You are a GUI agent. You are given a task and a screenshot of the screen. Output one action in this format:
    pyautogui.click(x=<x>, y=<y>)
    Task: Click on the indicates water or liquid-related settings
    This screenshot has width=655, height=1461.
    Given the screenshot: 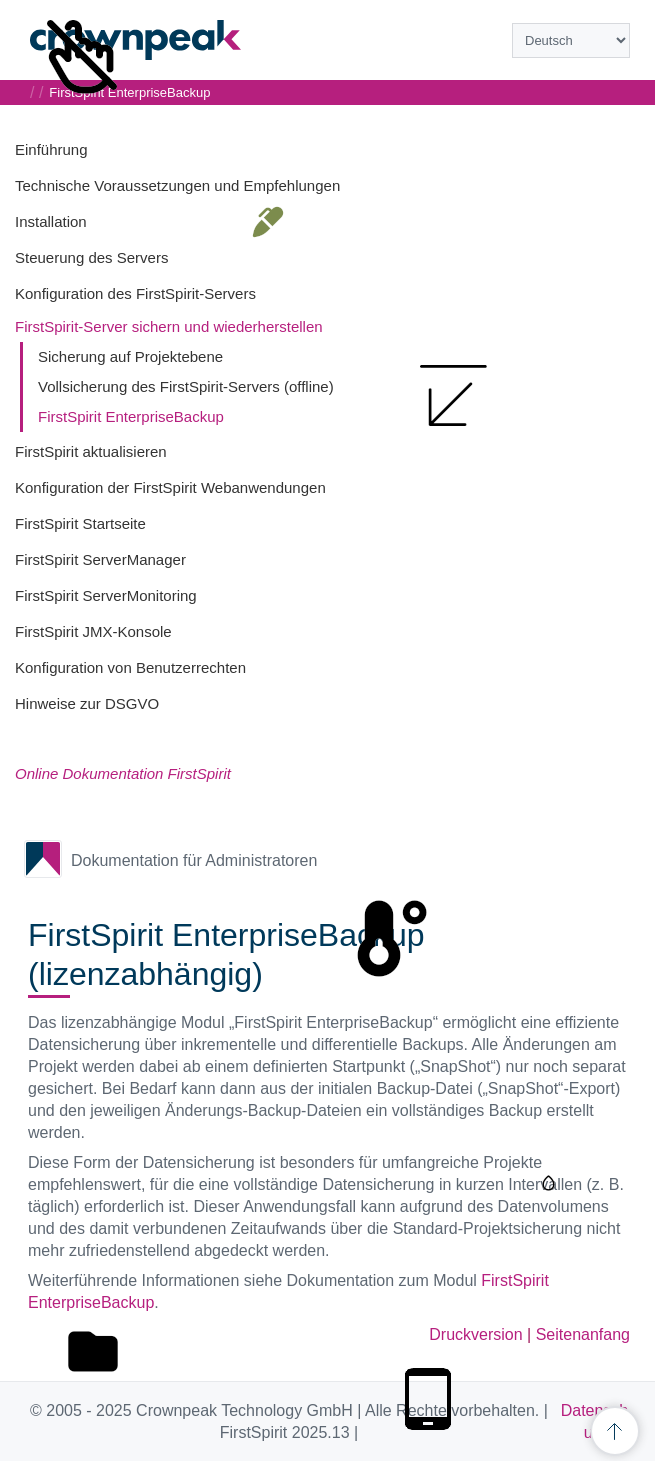 What is the action you would take?
    pyautogui.click(x=548, y=1183)
    